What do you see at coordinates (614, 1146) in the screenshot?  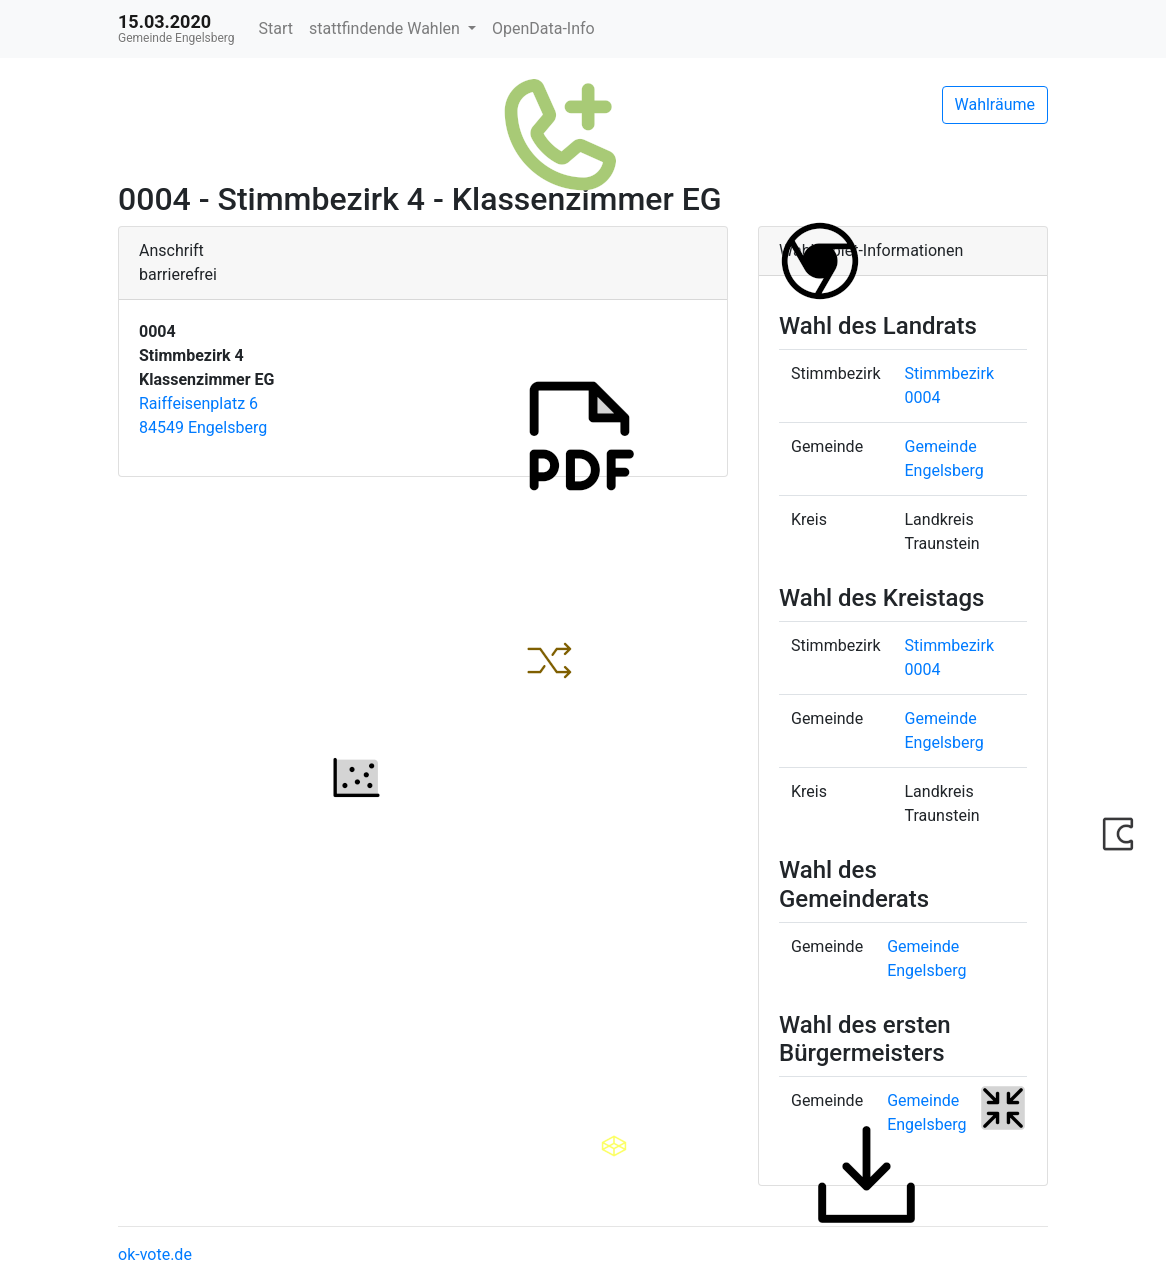 I see `open CodePen profile or projects` at bounding box center [614, 1146].